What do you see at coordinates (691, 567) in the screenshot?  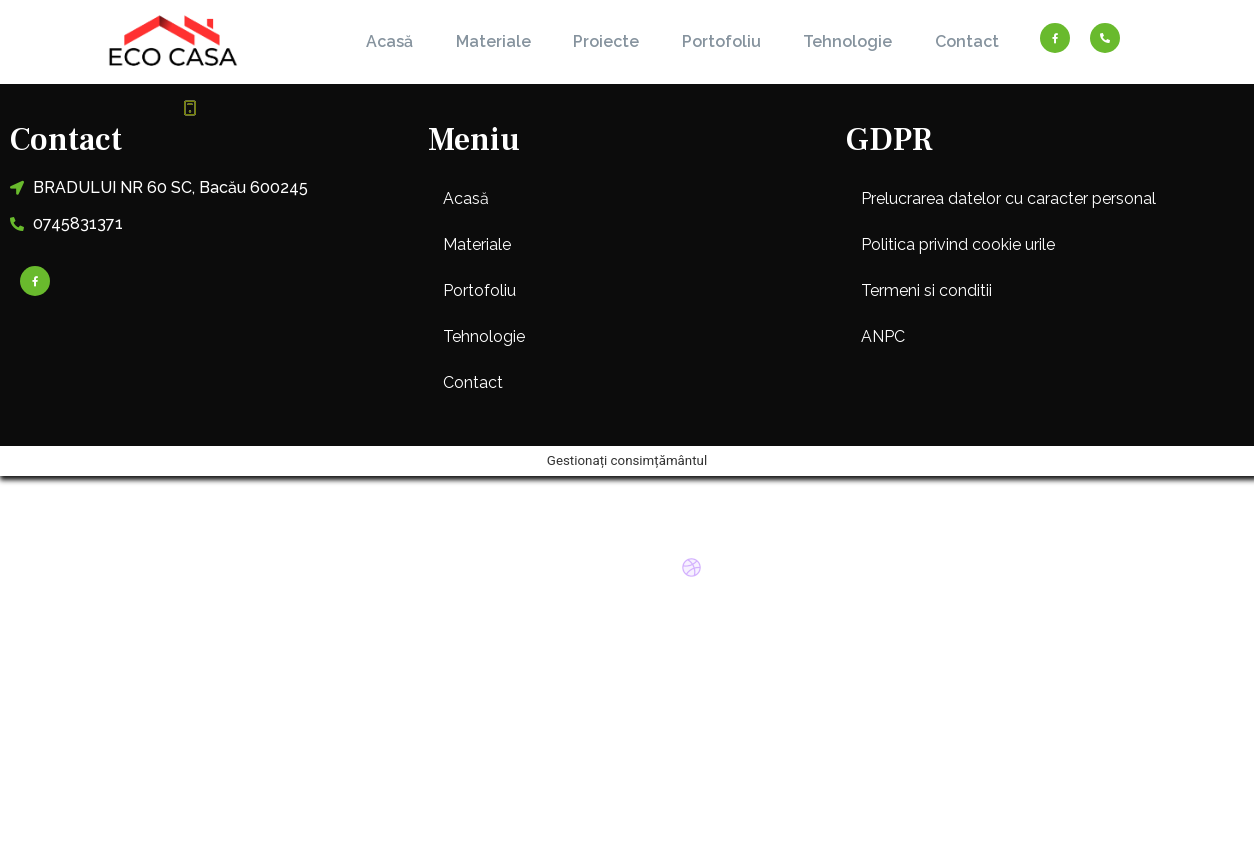 I see `visit dribbble profile or portfolio` at bounding box center [691, 567].